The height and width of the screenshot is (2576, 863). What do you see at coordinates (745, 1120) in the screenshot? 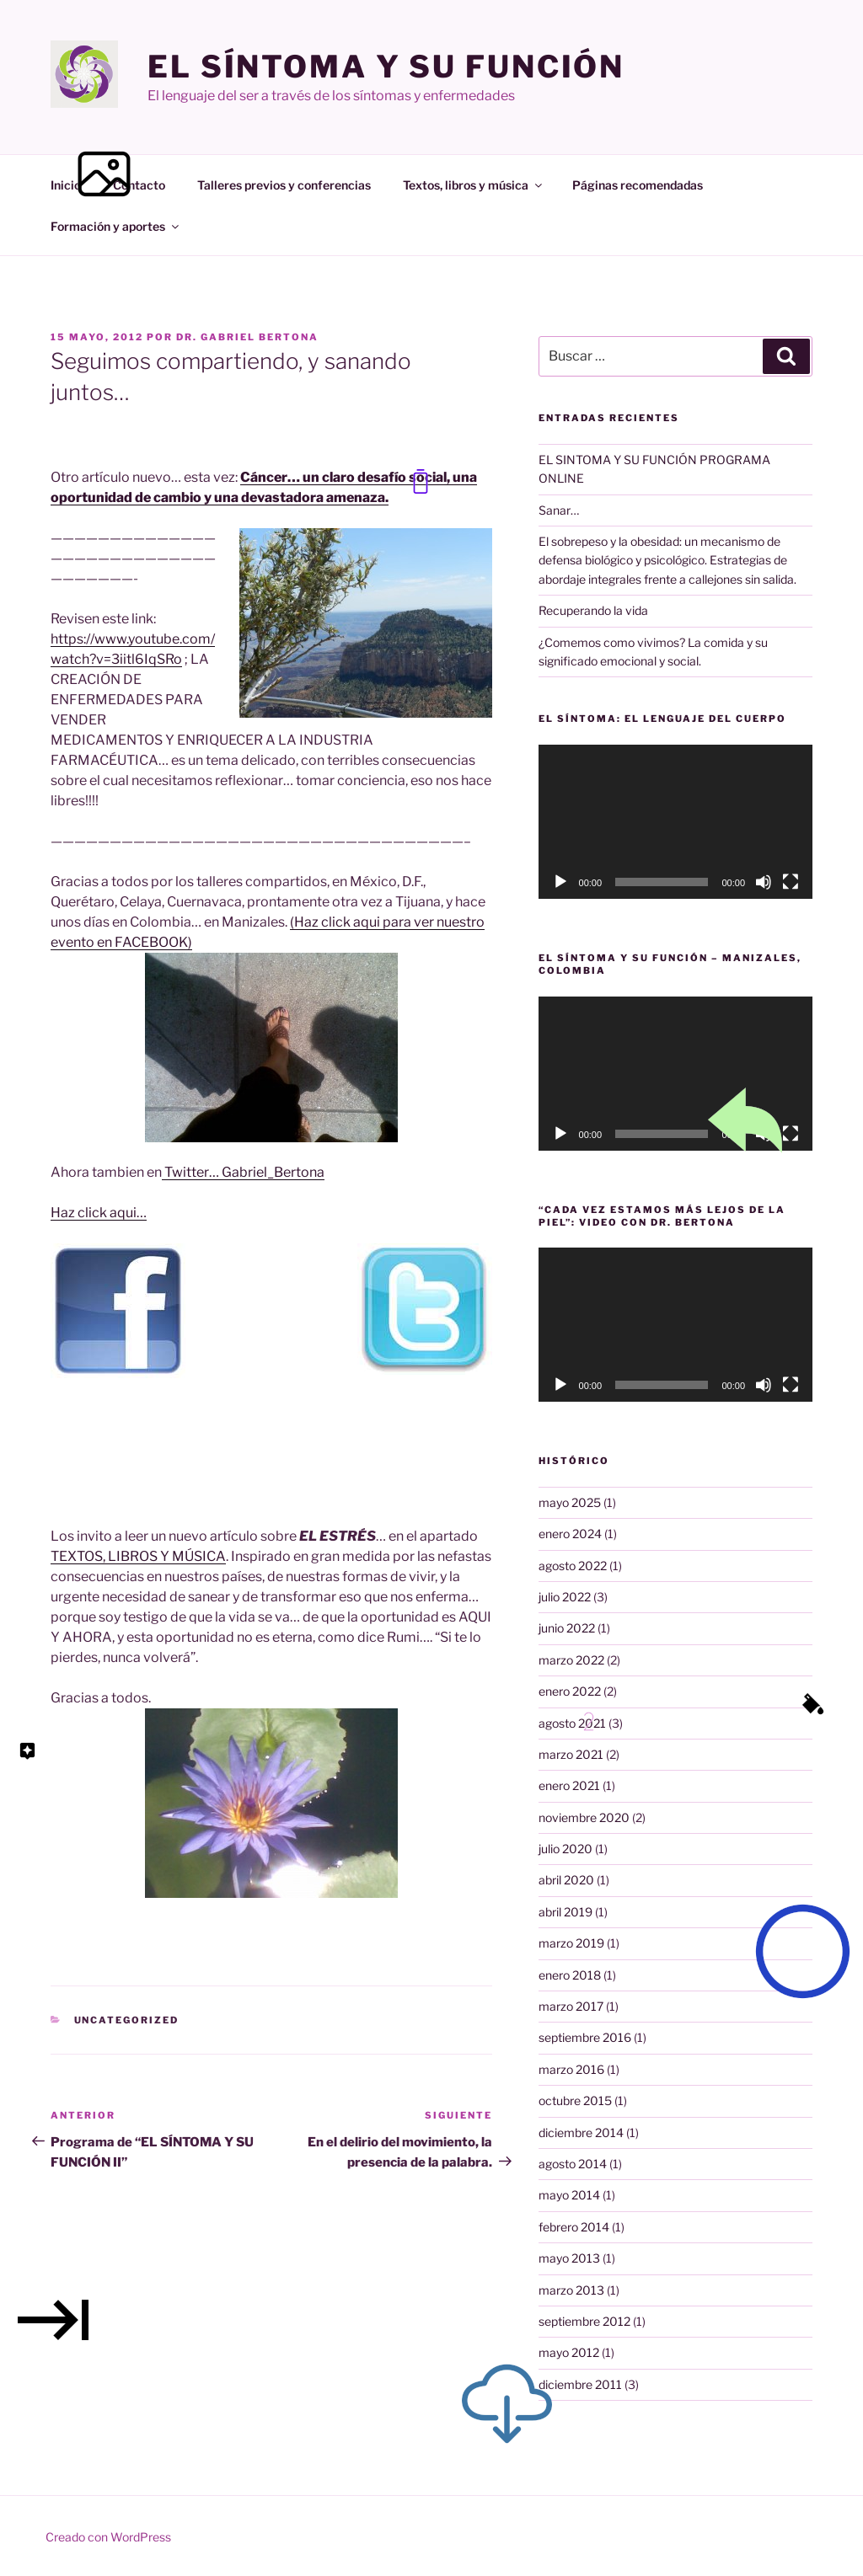
I see `undo the last action` at bounding box center [745, 1120].